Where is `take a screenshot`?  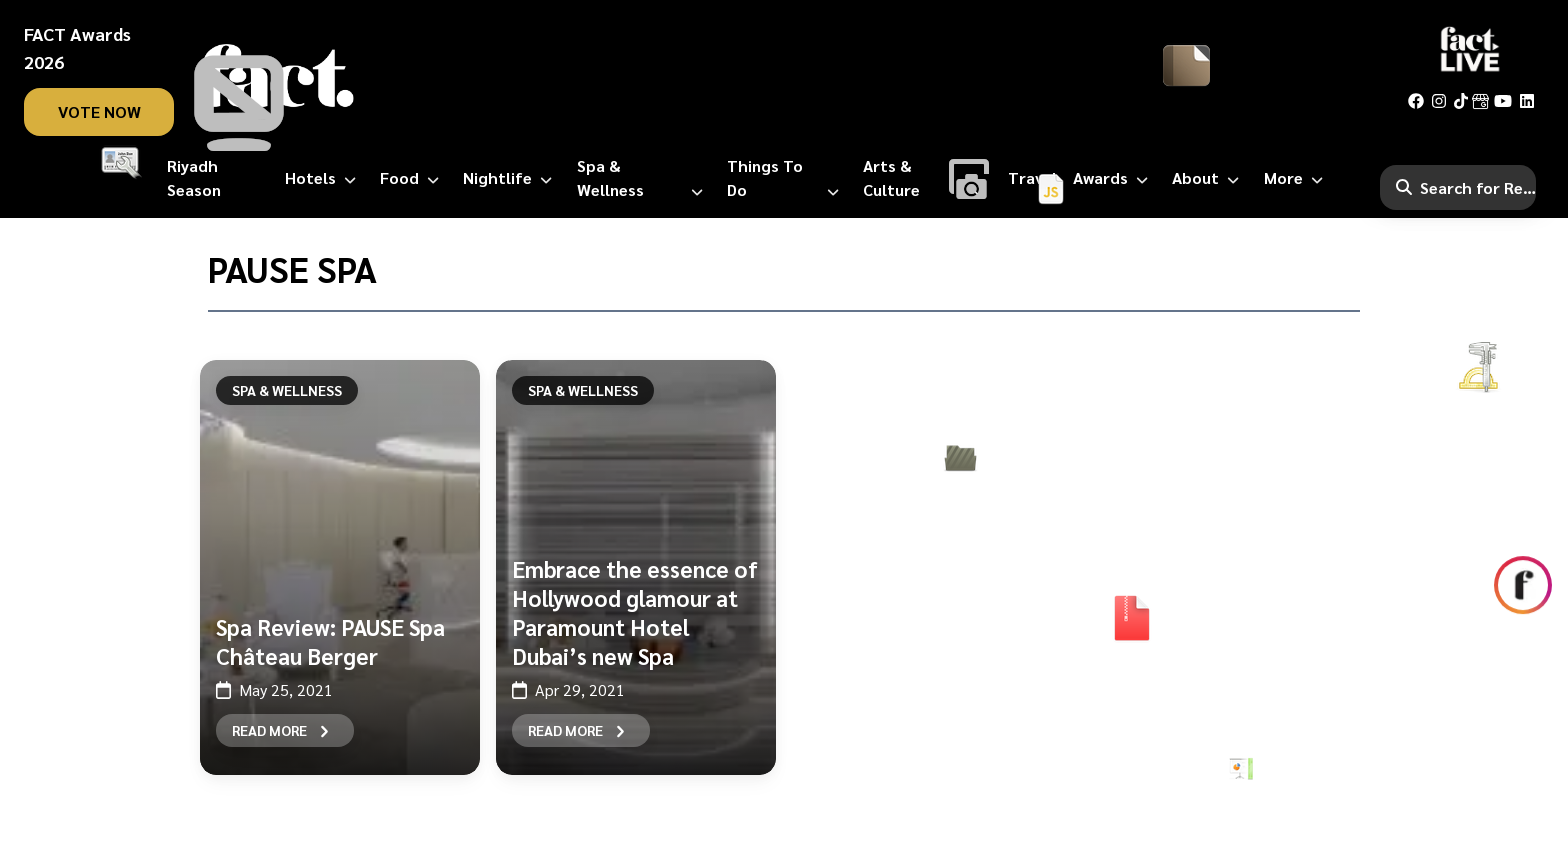
take a screenshot is located at coordinates (969, 179).